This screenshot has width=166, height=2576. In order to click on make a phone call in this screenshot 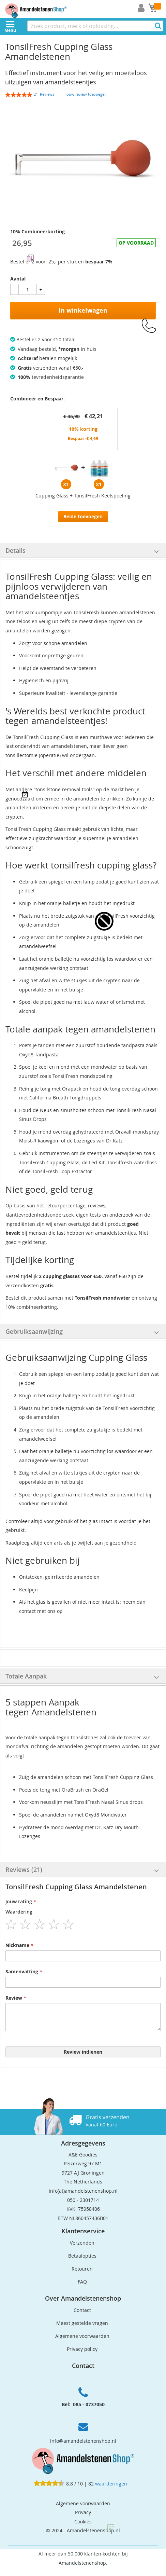, I will do `click(149, 326)`.